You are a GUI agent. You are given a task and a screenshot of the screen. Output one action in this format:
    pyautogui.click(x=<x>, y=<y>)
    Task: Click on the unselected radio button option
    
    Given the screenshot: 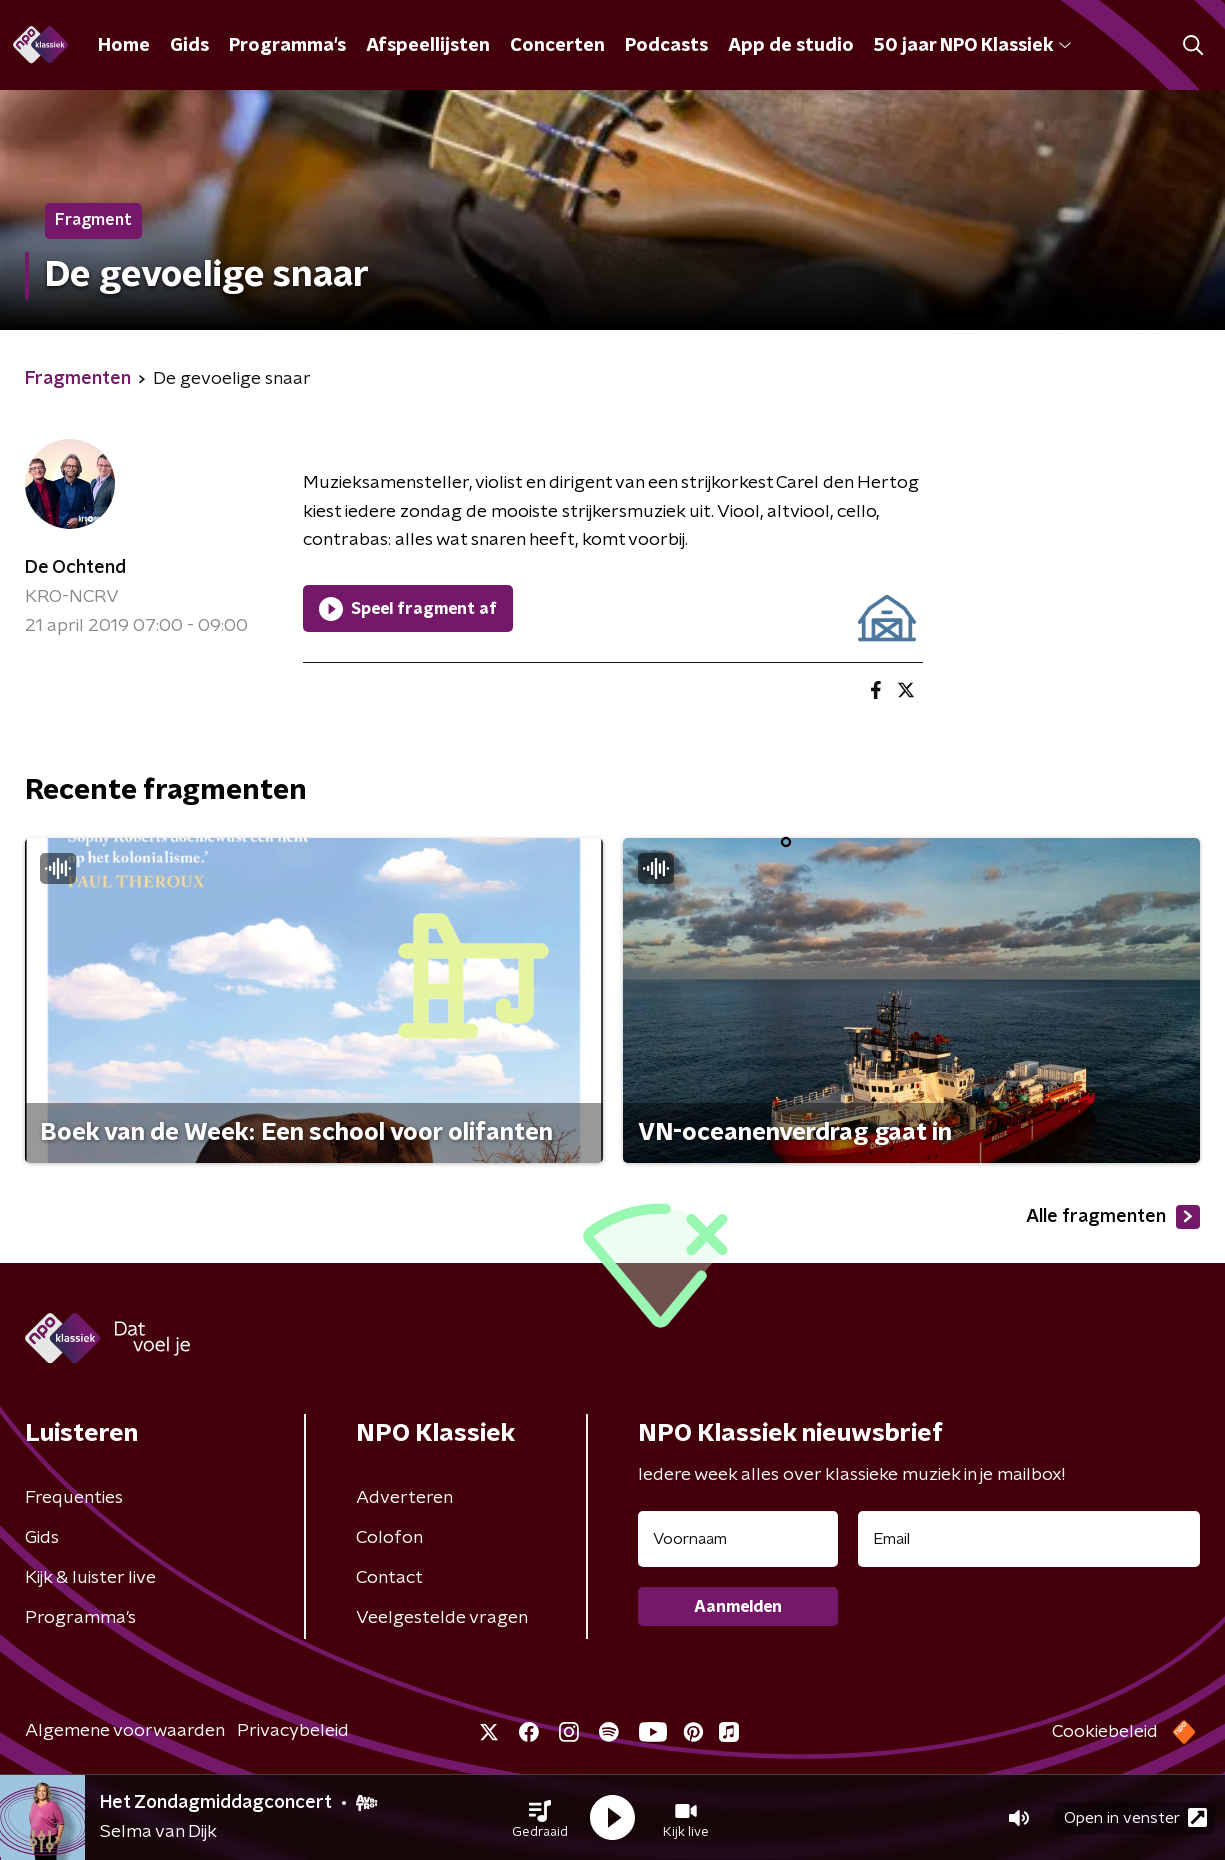 What is the action you would take?
    pyautogui.click(x=786, y=842)
    